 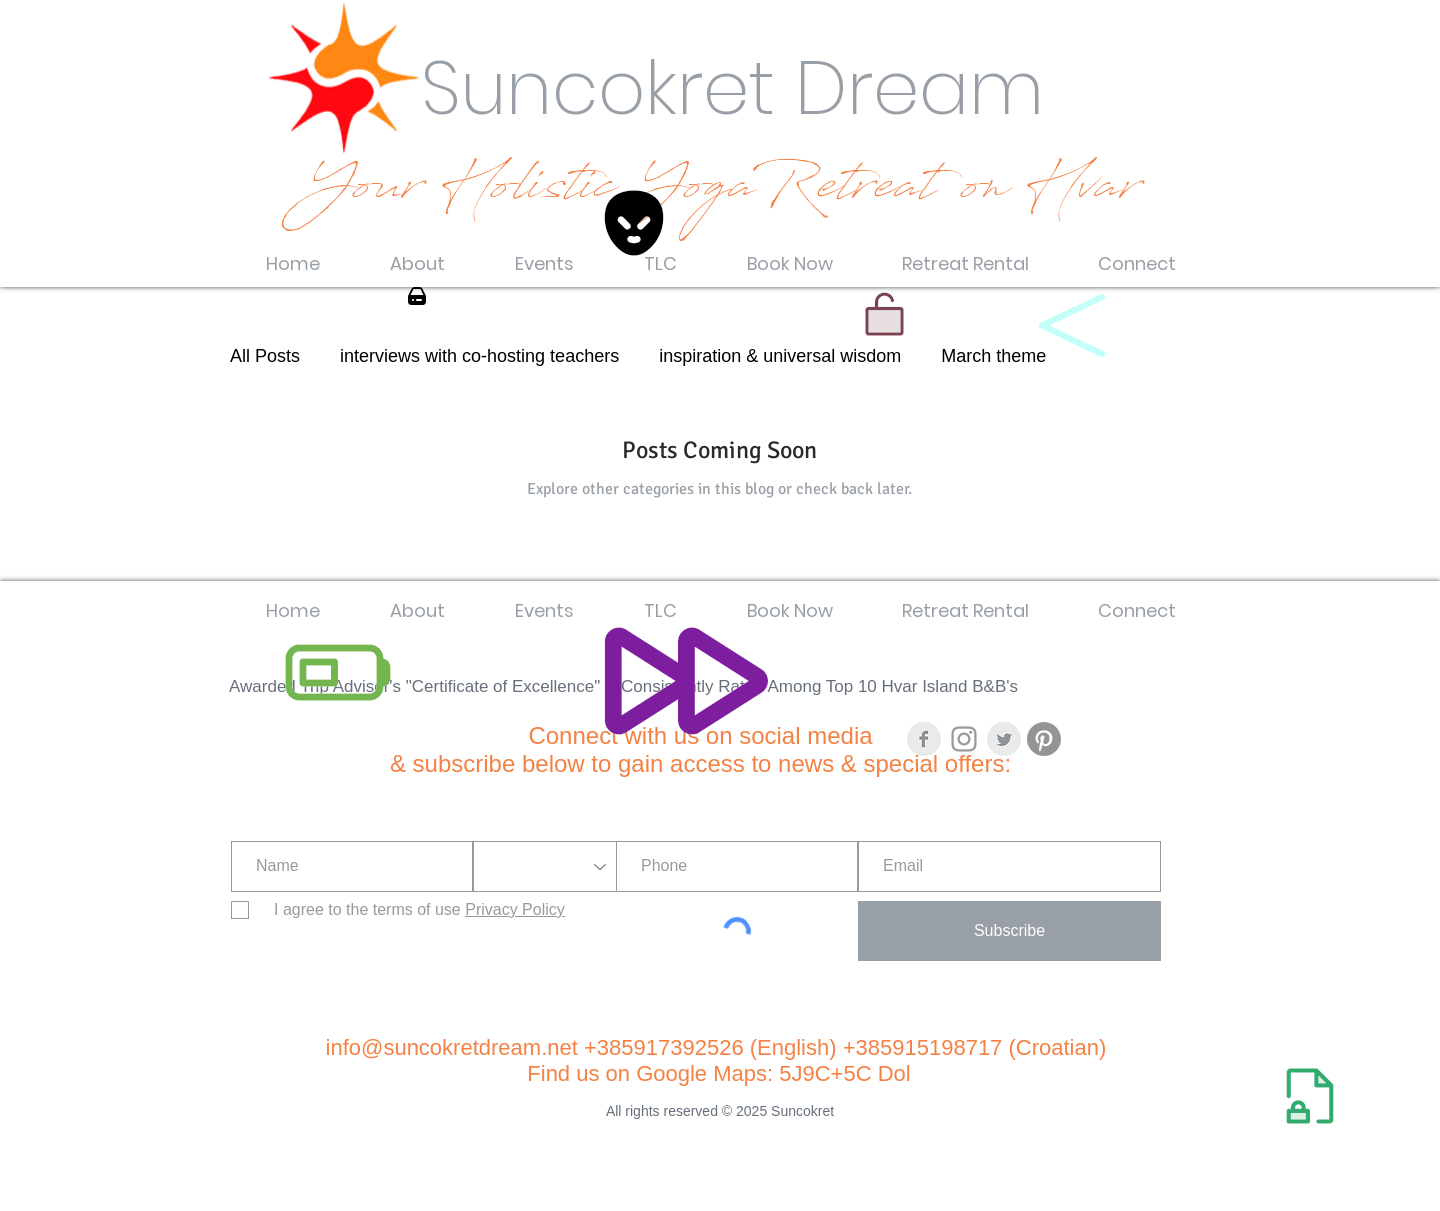 What do you see at coordinates (1310, 1096) in the screenshot?
I see `a locked or encrypted file` at bounding box center [1310, 1096].